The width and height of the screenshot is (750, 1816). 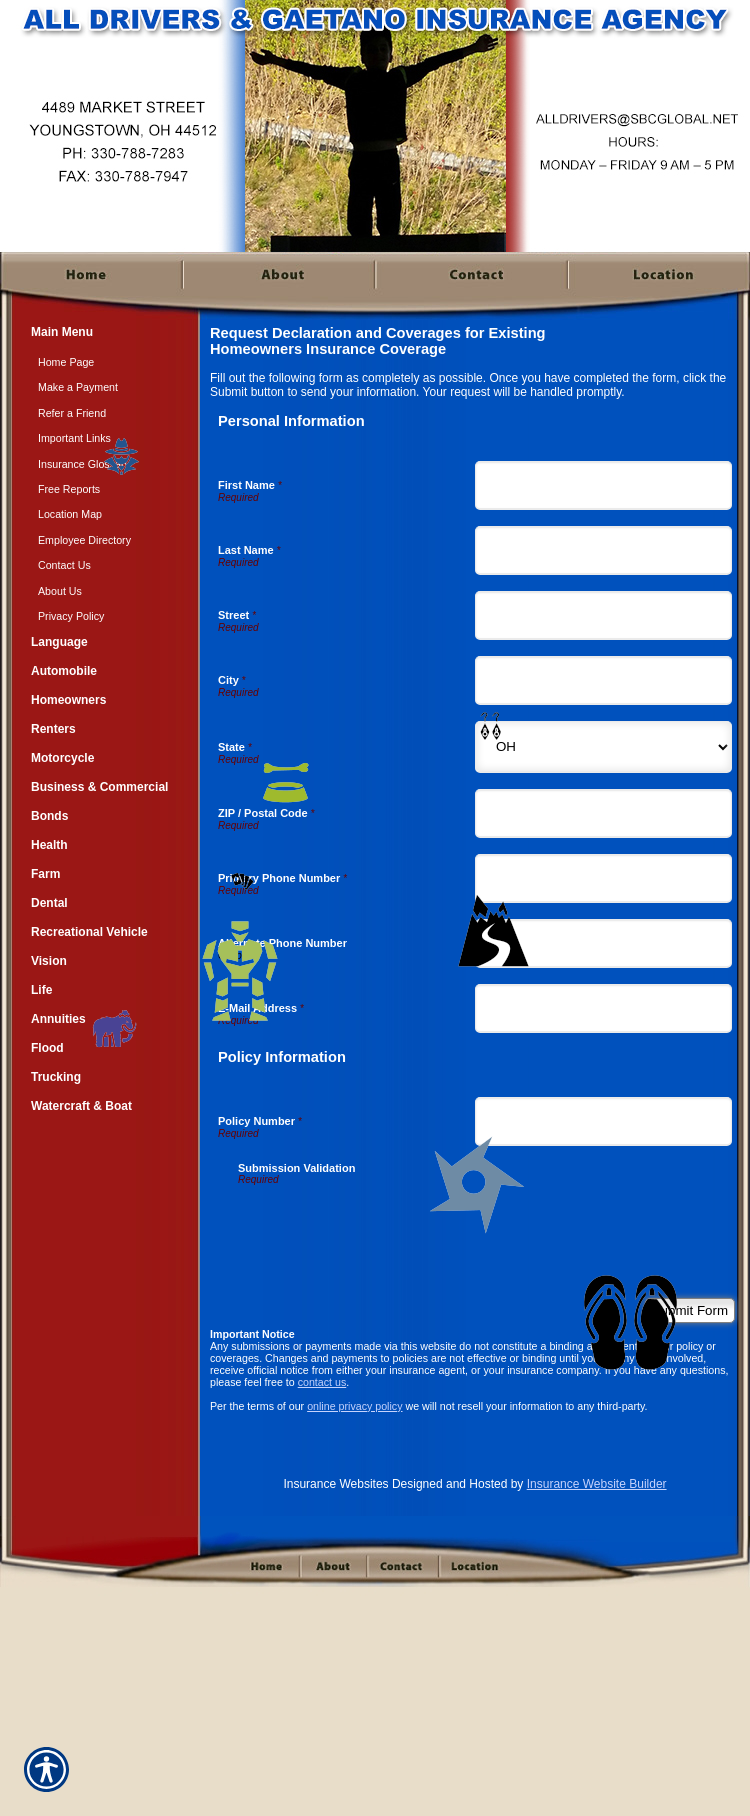 What do you see at coordinates (493, 930) in the screenshot?
I see `explore mountain trails or scenic routes` at bounding box center [493, 930].